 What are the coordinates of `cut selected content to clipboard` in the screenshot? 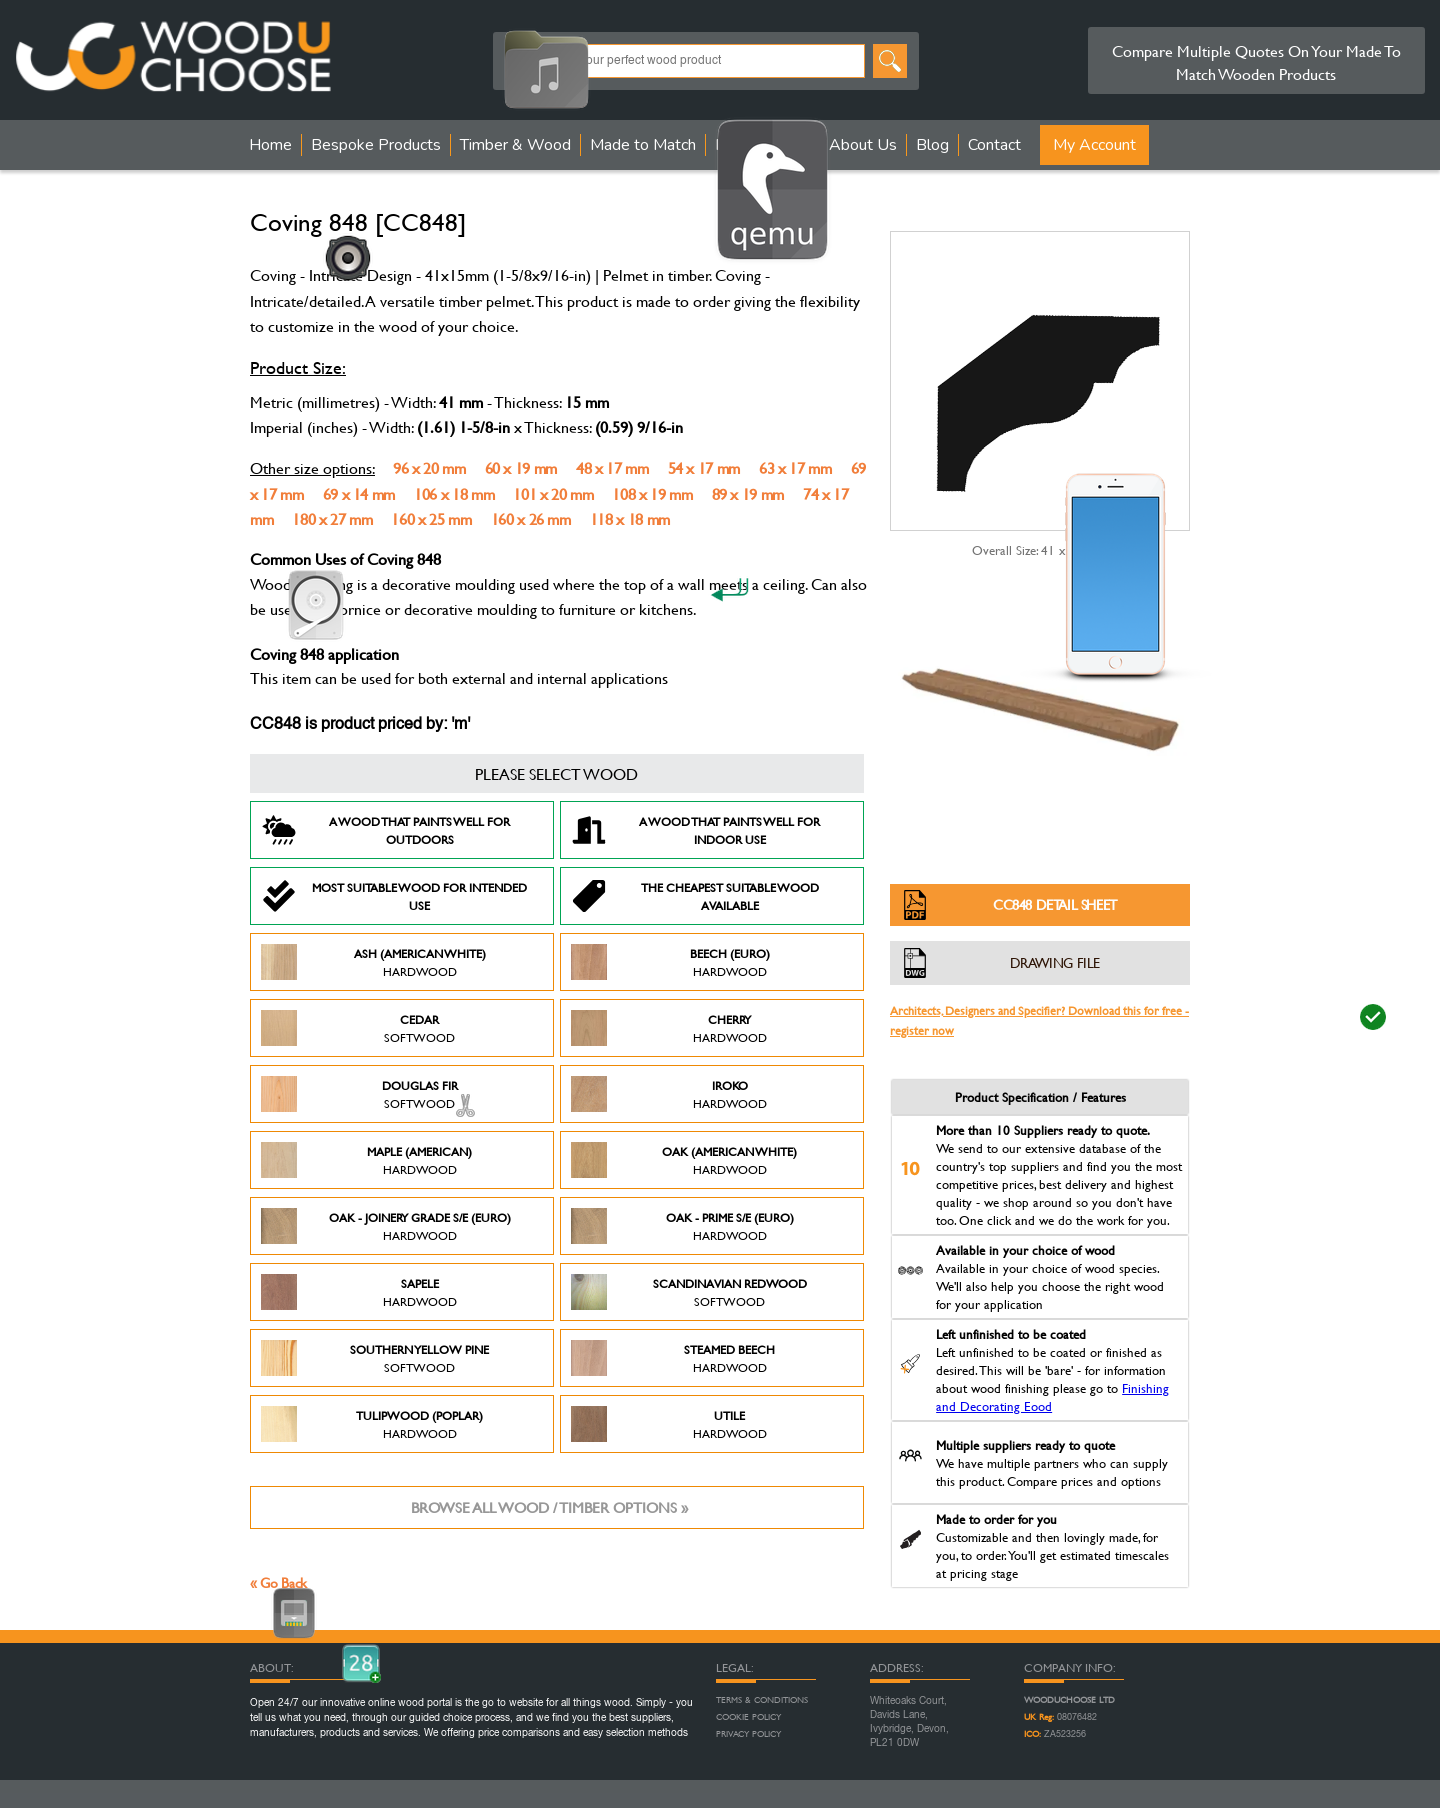 It's located at (465, 1105).